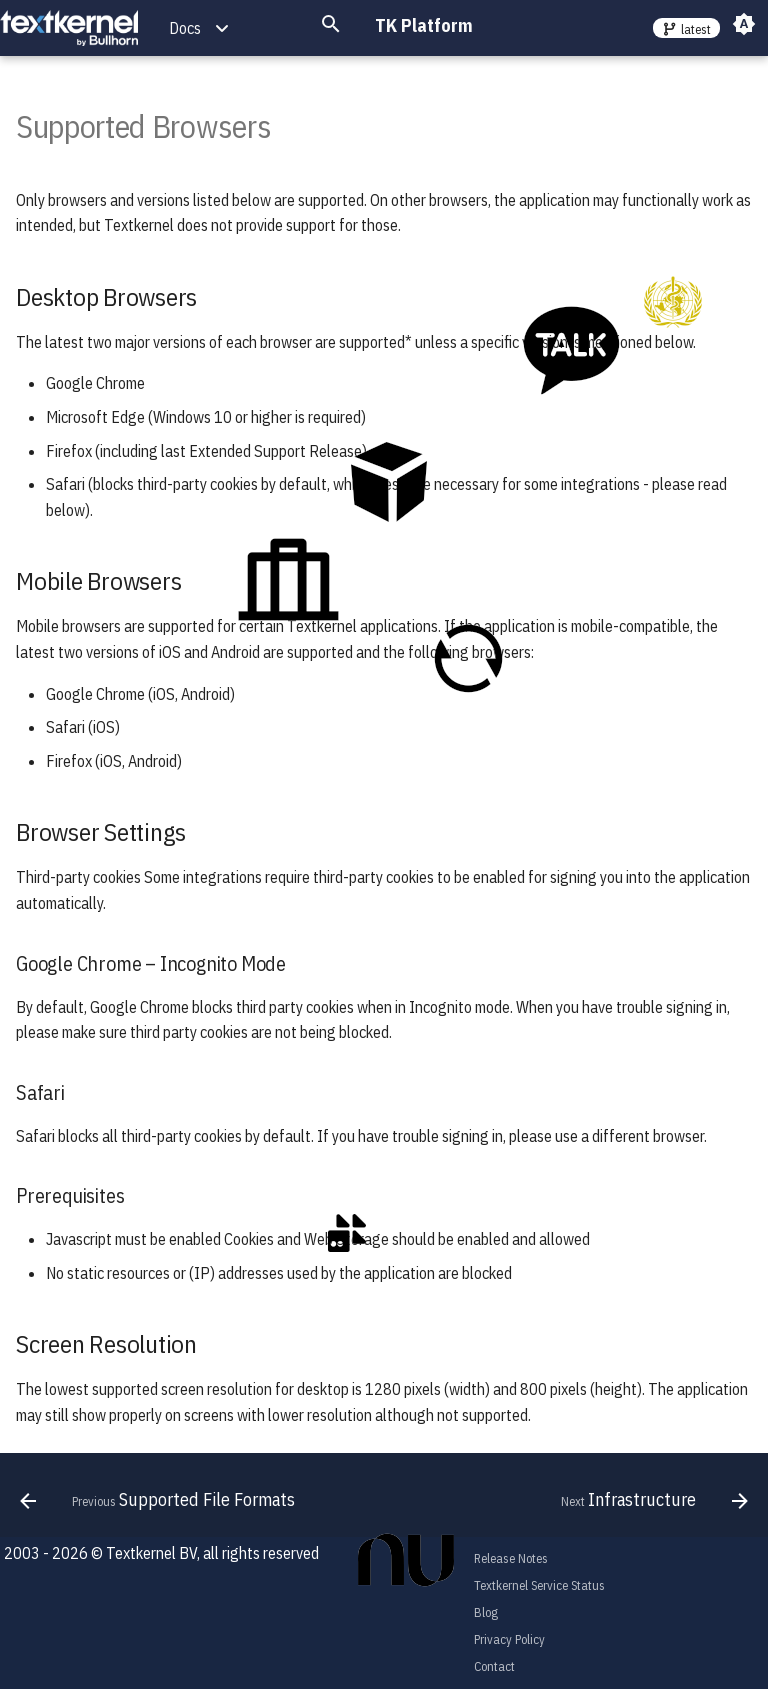  Describe the element at coordinates (673, 302) in the screenshot. I see `world health organization official logo` at that location.